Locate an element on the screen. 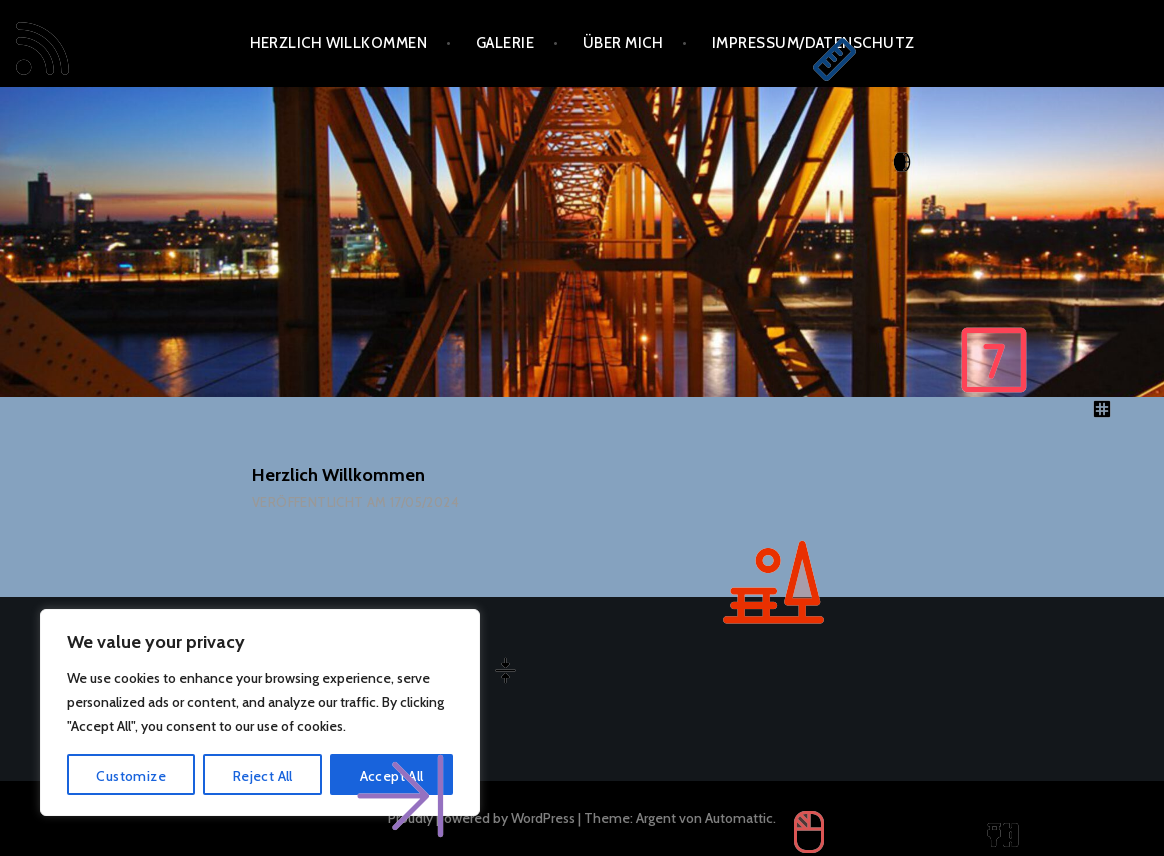  go to end or last item is located at coordinates (402, 796).